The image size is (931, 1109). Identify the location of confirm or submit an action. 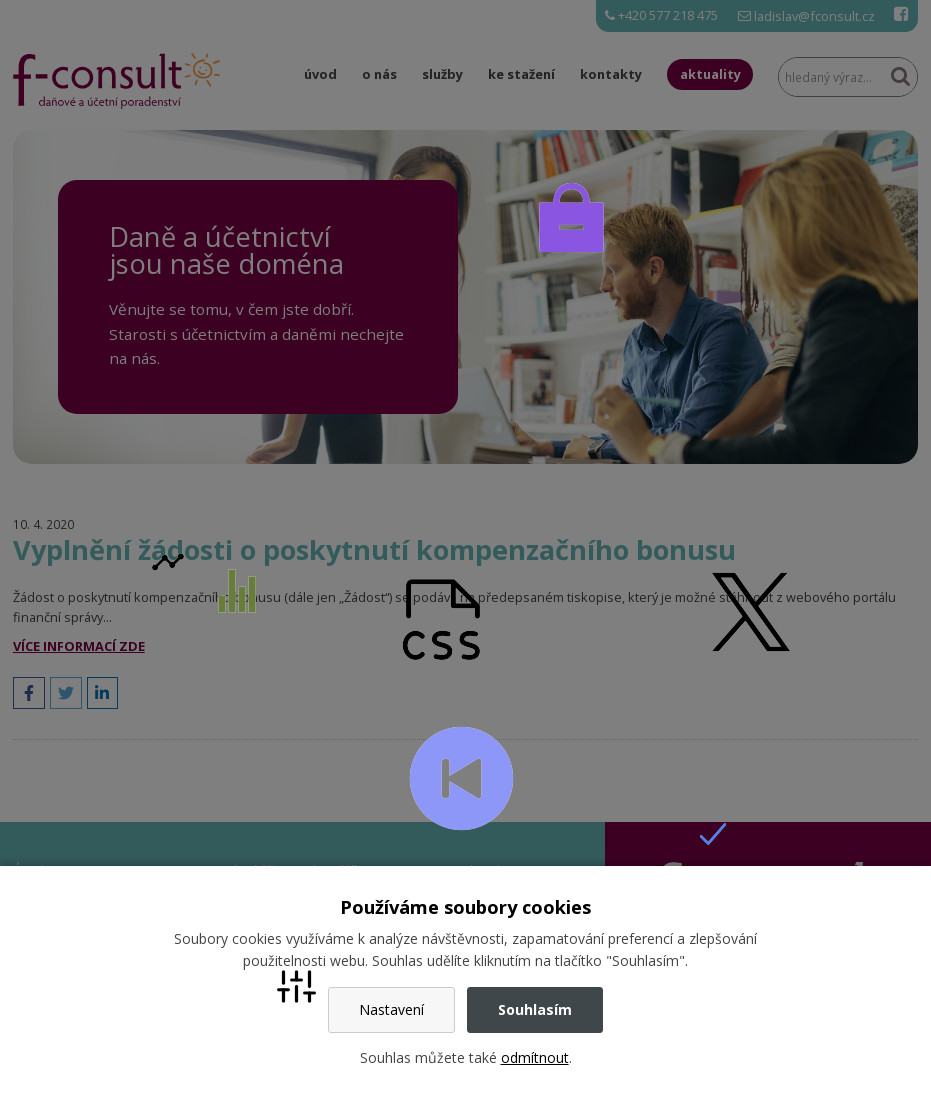
(713, 834).